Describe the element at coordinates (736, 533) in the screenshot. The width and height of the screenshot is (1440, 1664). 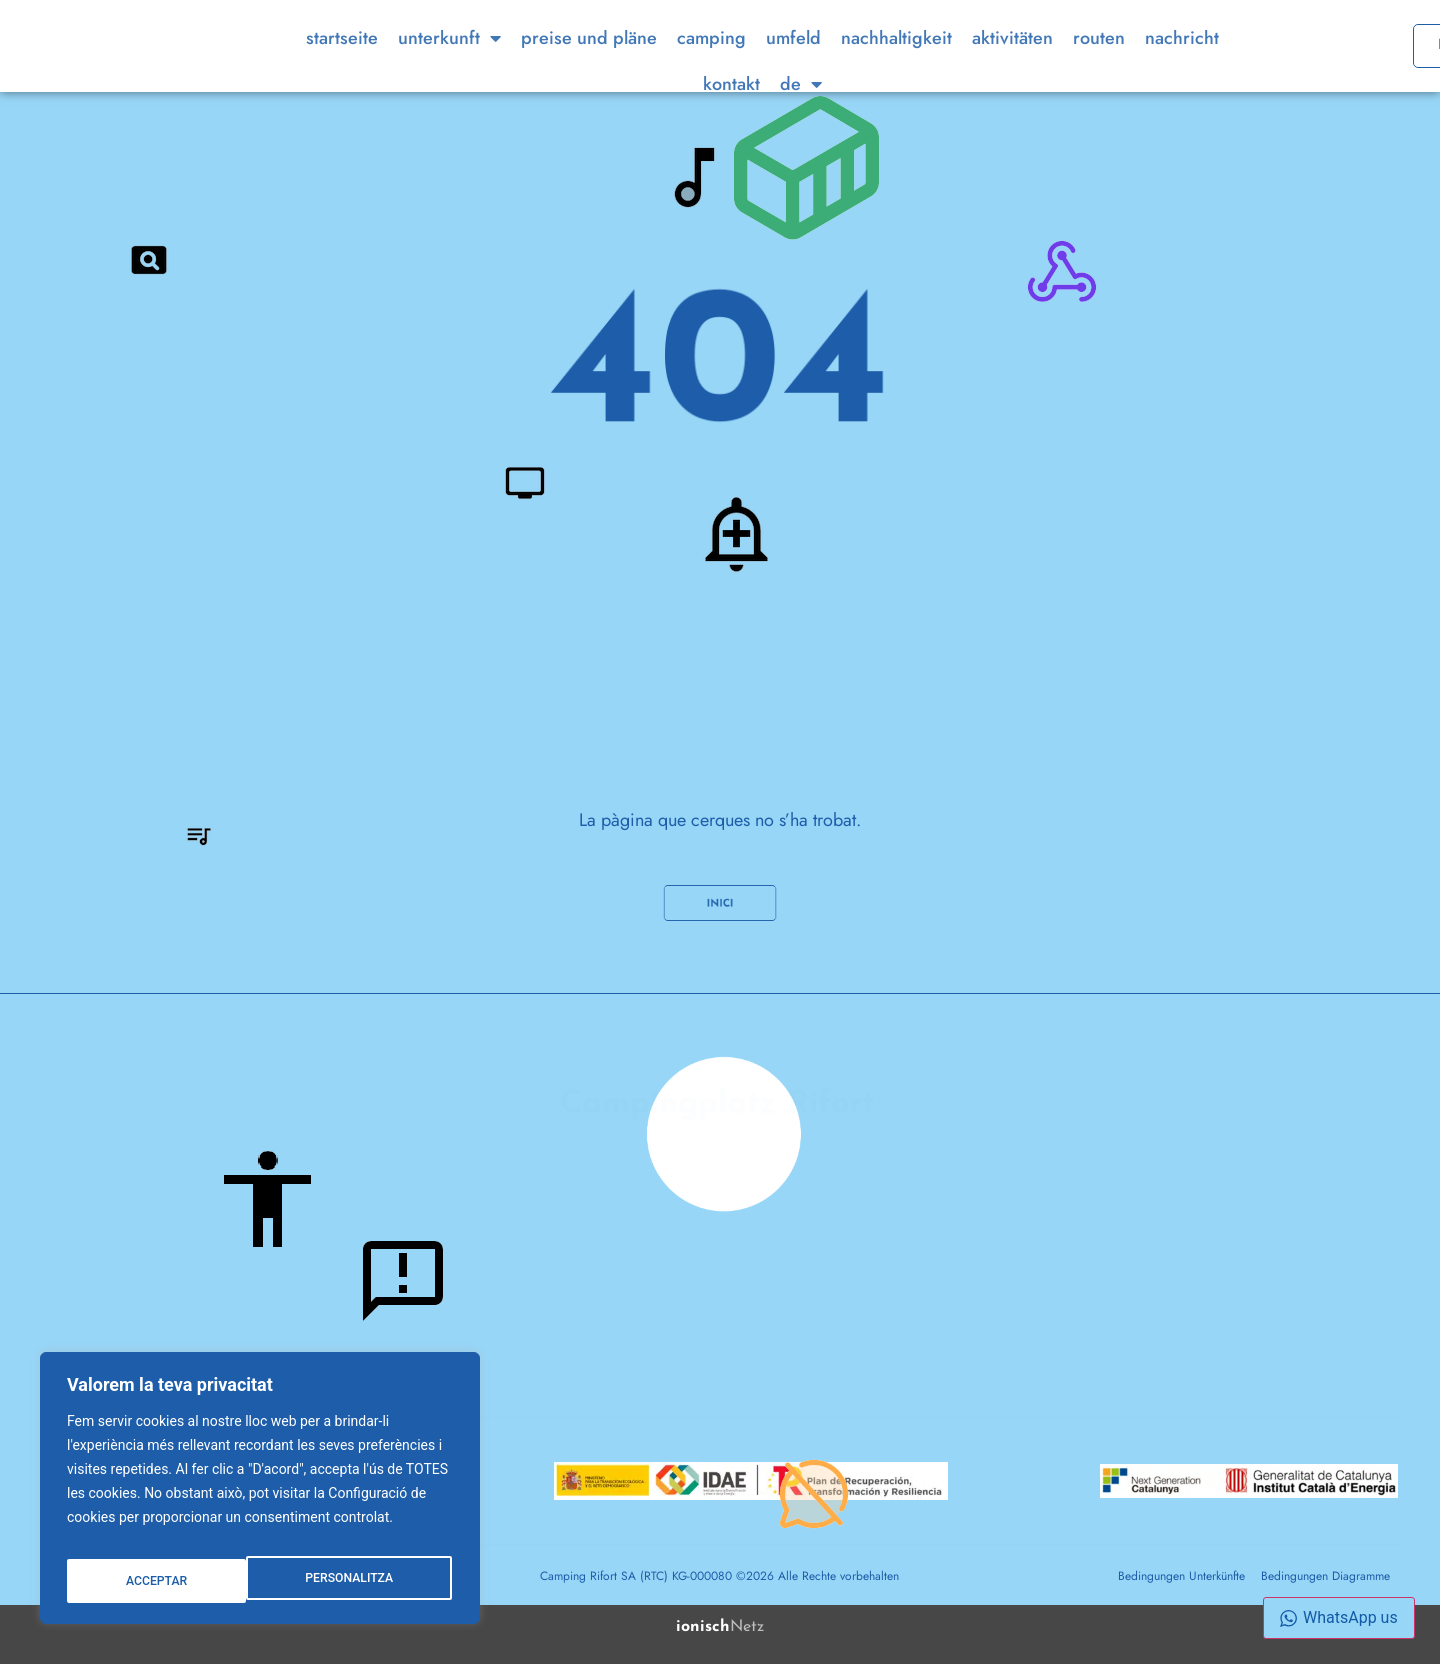
I see `add a new reminder or alert` at that location.